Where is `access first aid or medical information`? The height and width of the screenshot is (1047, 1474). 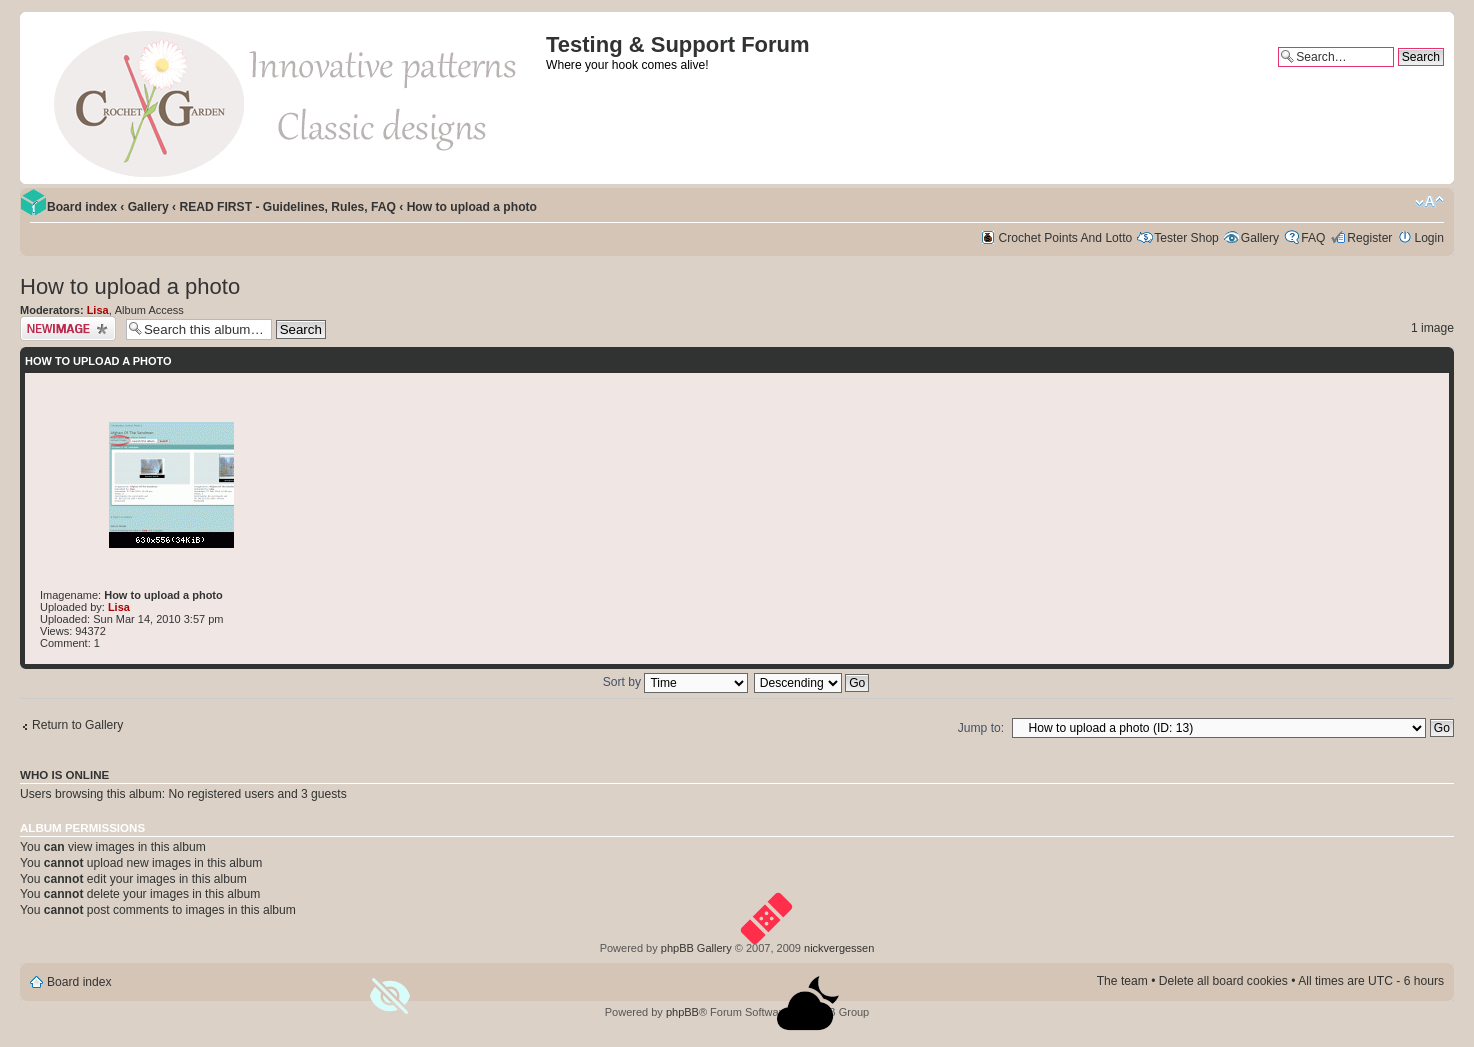
access first aid or medical information is located at coordinates (766, 918).